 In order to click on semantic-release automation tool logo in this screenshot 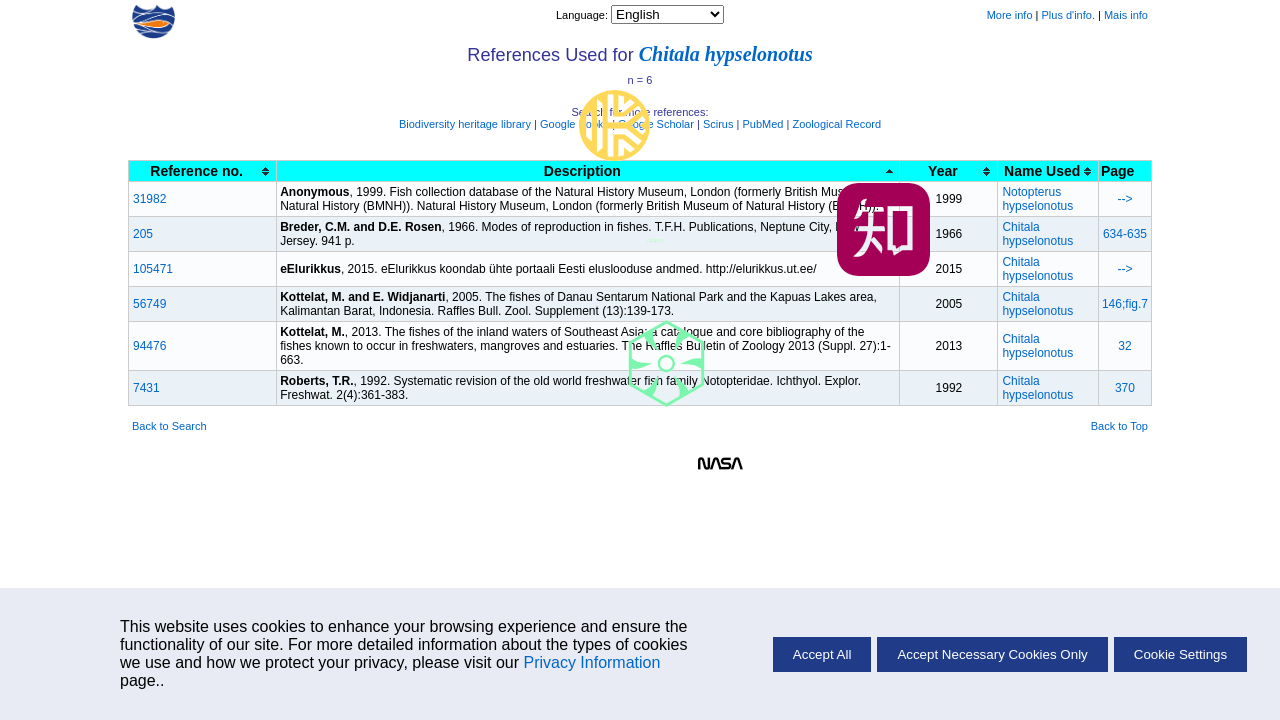, I will do `click(666, 363)`.